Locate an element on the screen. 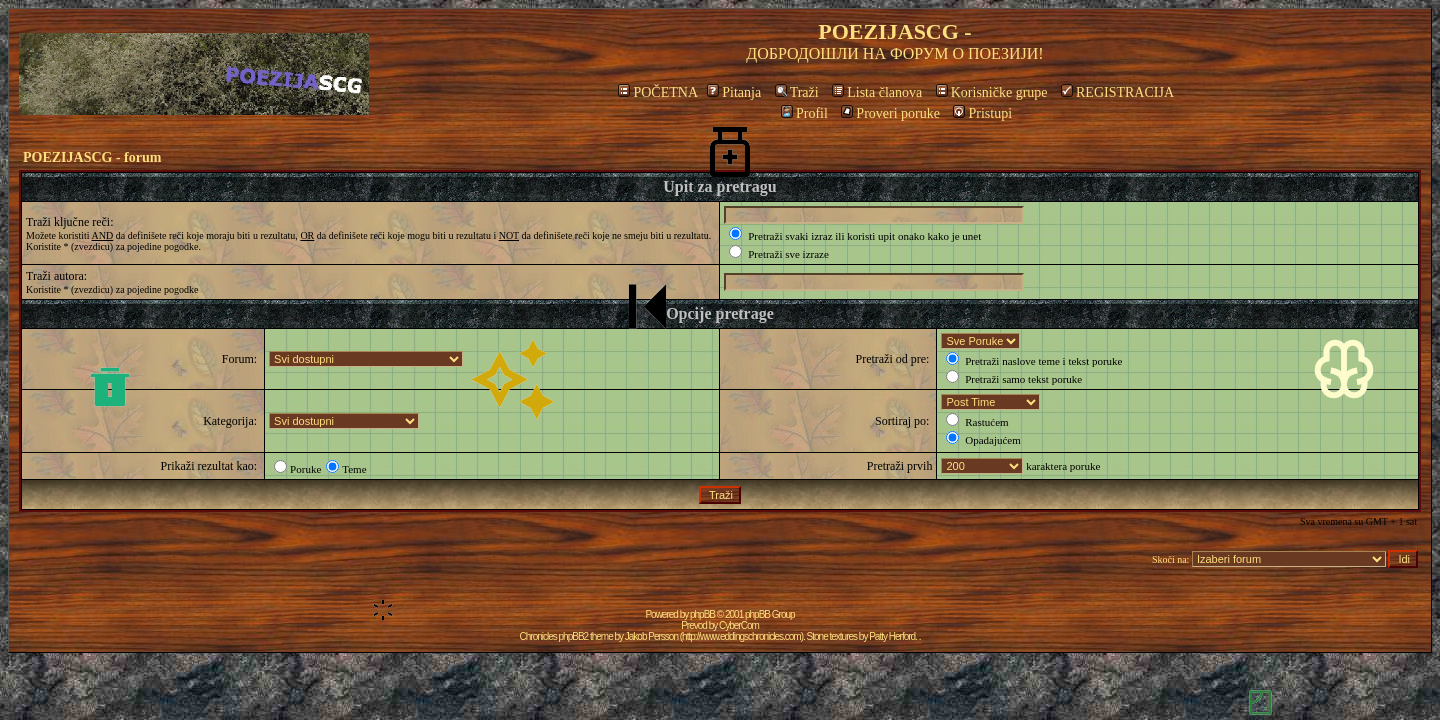 This screenshot has height=720, width=1440. loading content in progress is located at coordinates (383, 610).